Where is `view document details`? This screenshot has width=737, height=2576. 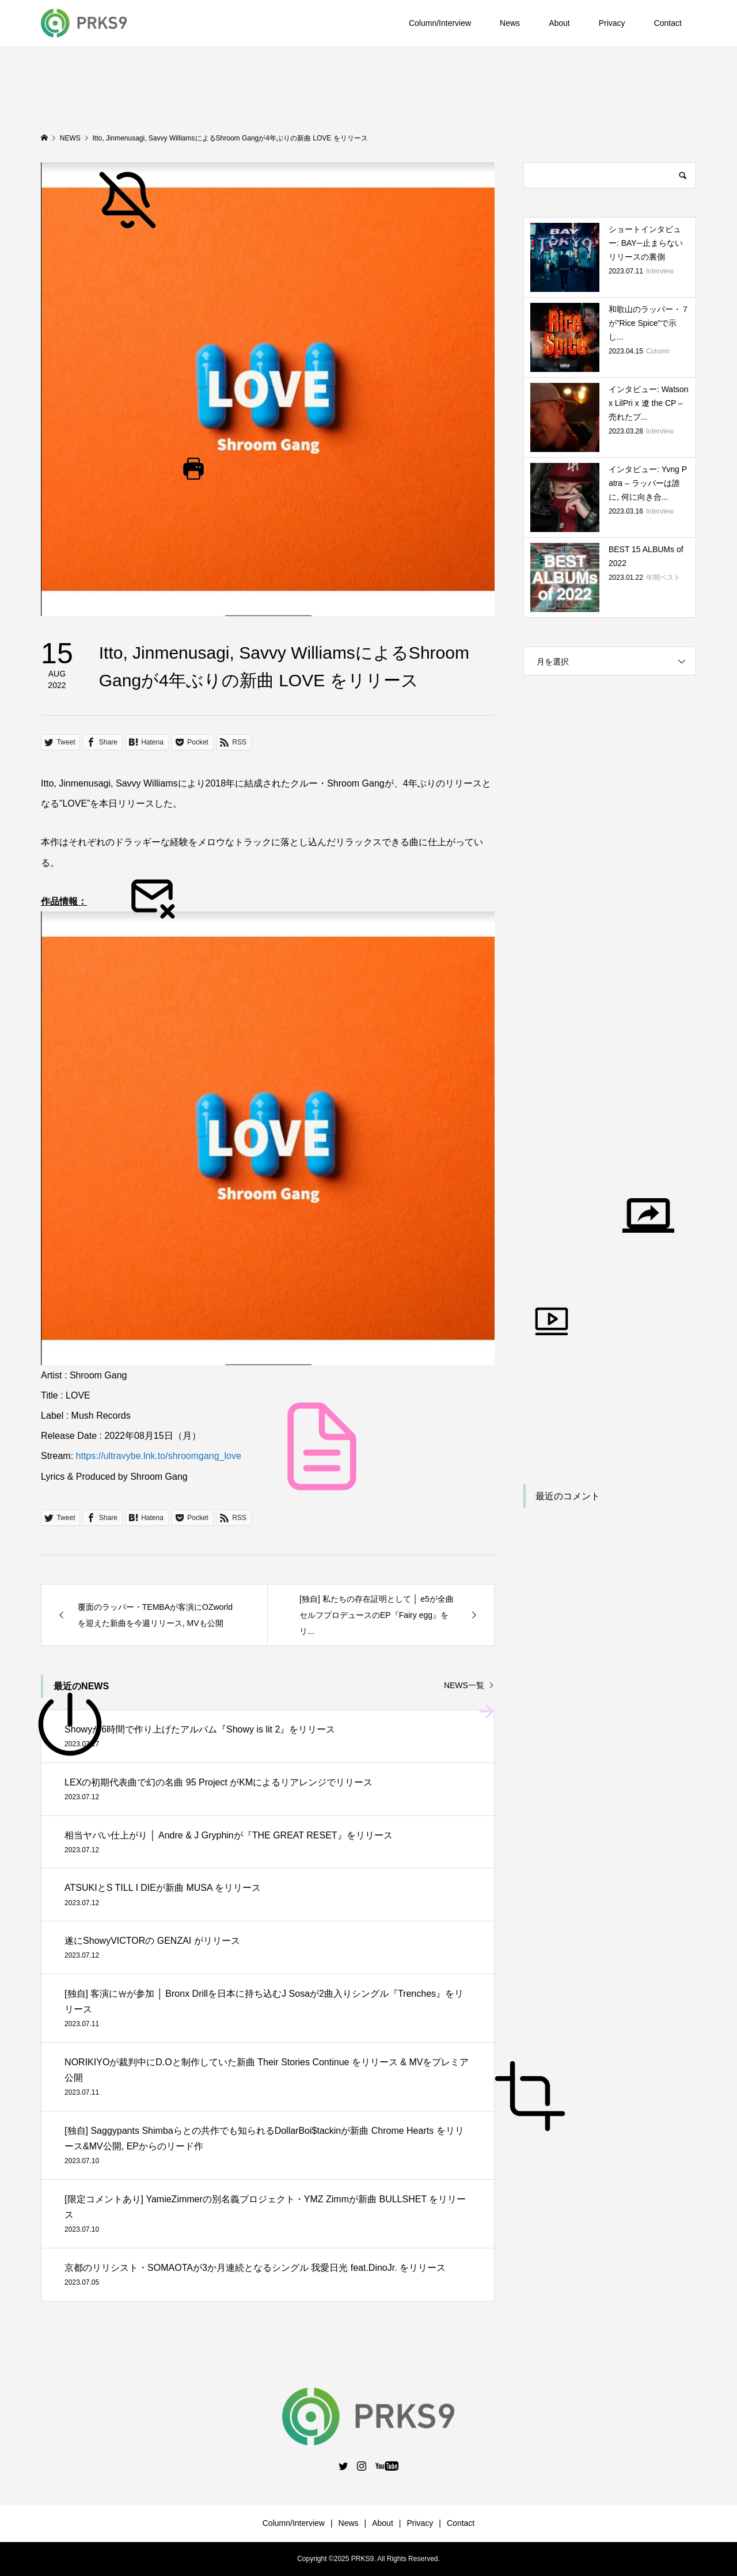
view document details is located at coordinates (322, 1446).